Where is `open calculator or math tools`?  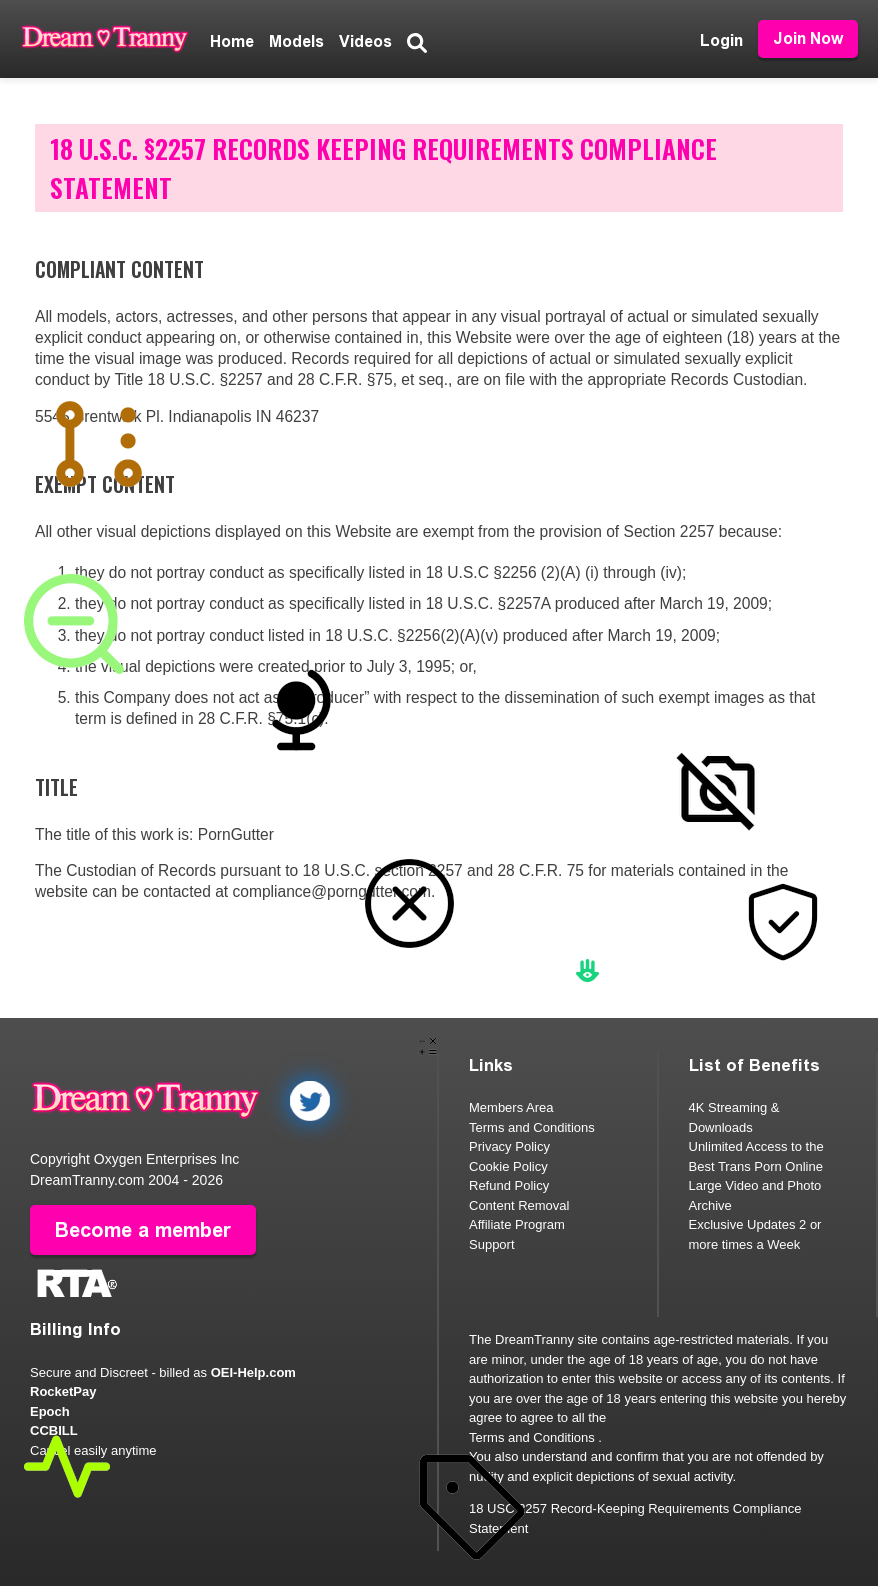
open calculator or math tools is located at coordinates (427, 1046).